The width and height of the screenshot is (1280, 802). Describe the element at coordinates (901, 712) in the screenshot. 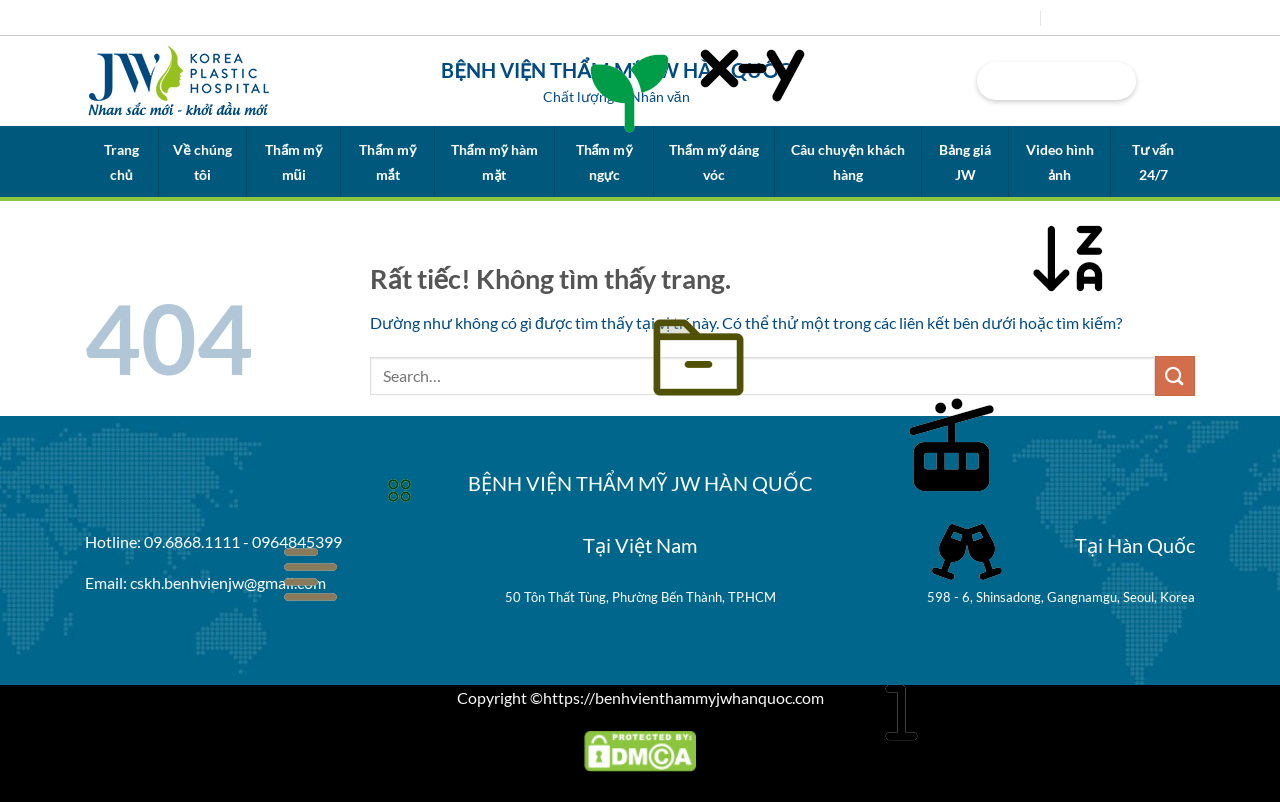

I see `indicates the number one or first item in a list` at that location.